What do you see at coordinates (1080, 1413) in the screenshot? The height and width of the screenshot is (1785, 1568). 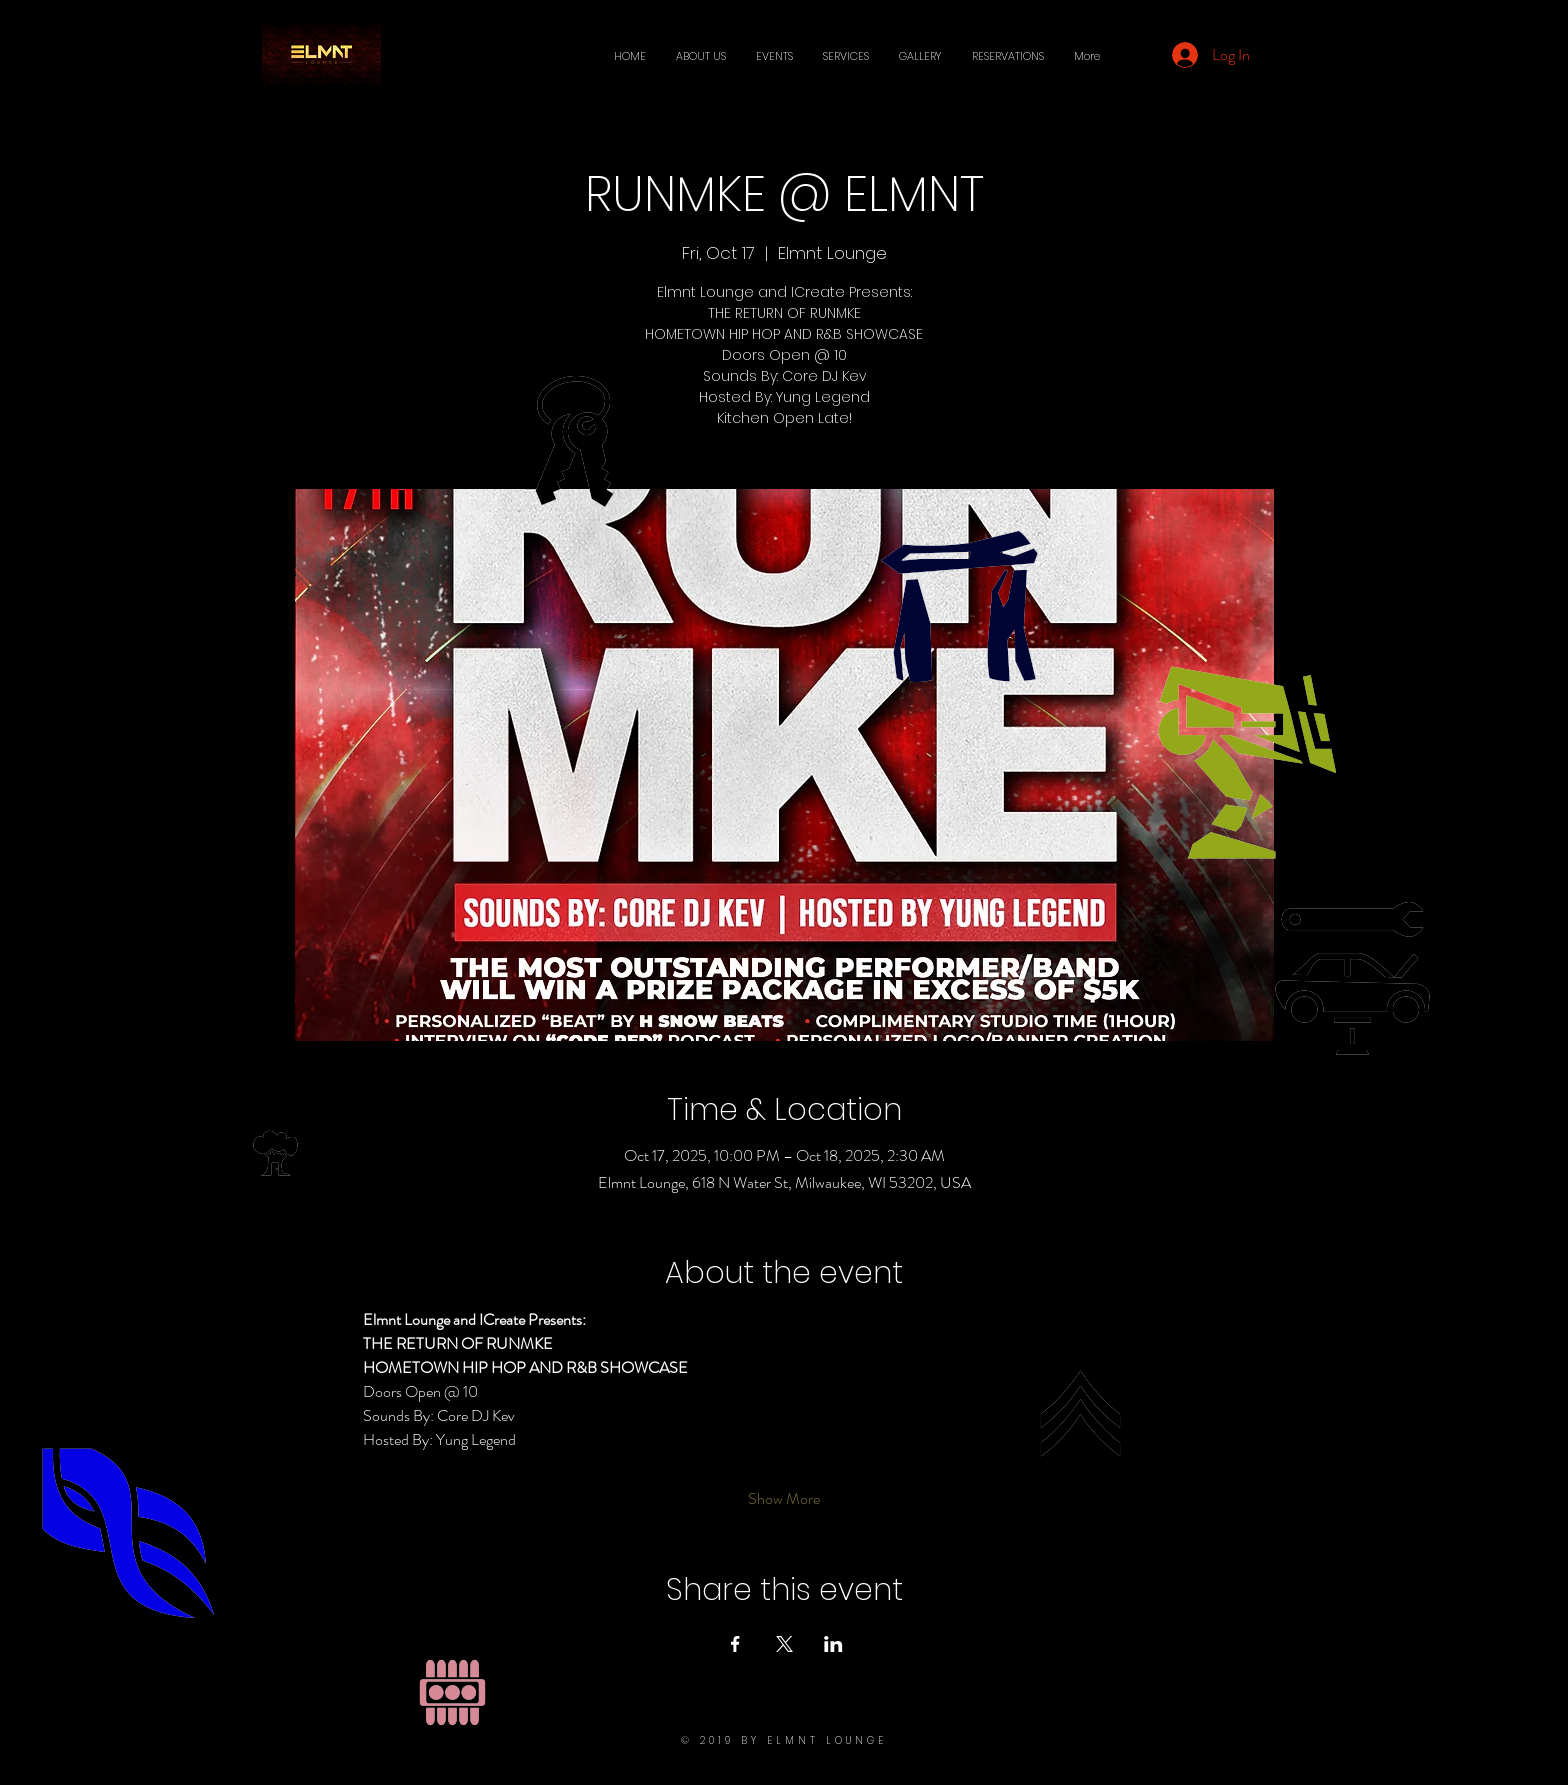 I see `indicates corporal military rank` at bounding box center [1080, 1413].